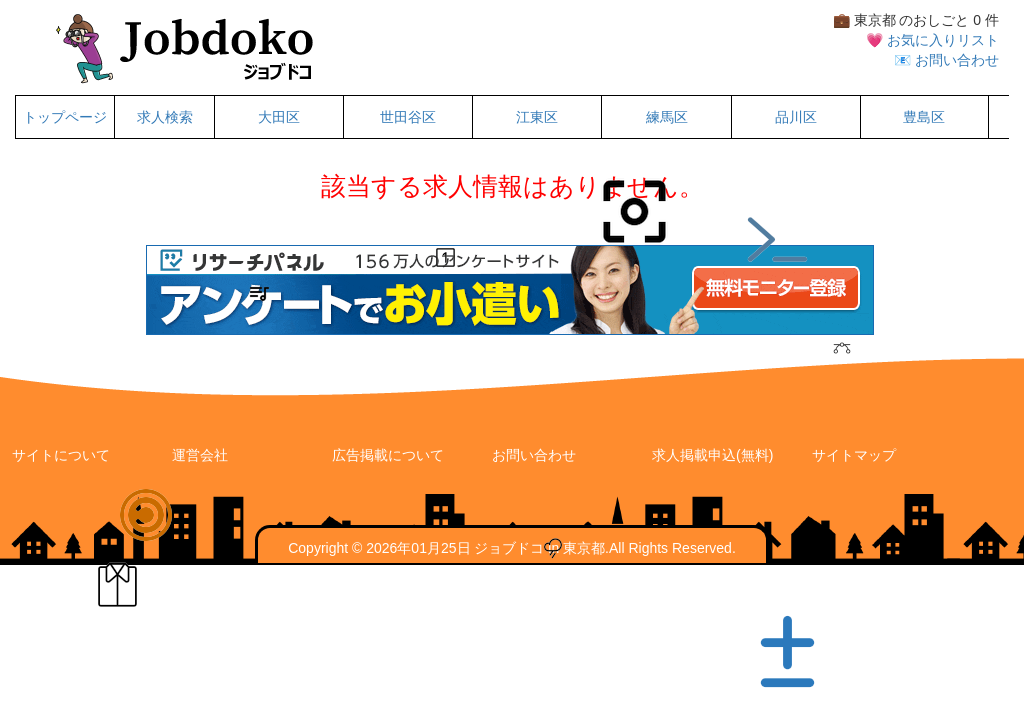 The image size is (1024, 720). I want to click on toggle between adding and subtracting values, so click(787, 651).